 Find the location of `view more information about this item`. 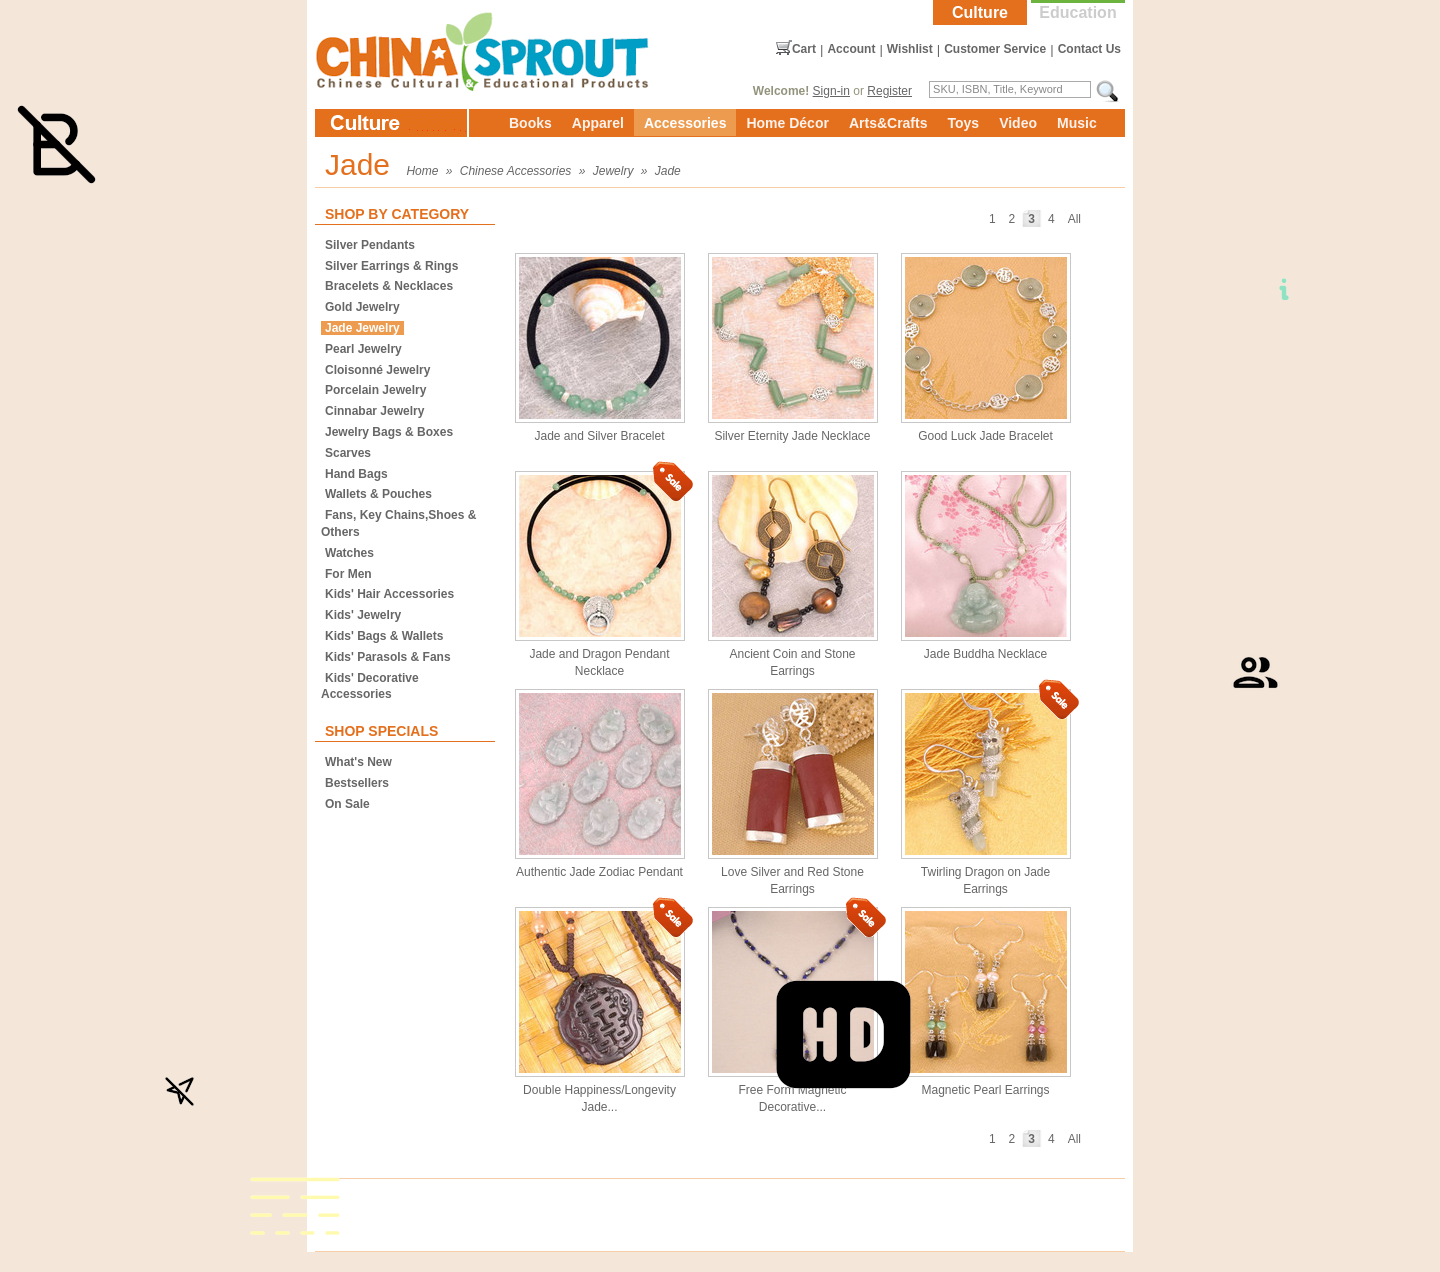

view more information about this item is located at coordinates (1284, 288).